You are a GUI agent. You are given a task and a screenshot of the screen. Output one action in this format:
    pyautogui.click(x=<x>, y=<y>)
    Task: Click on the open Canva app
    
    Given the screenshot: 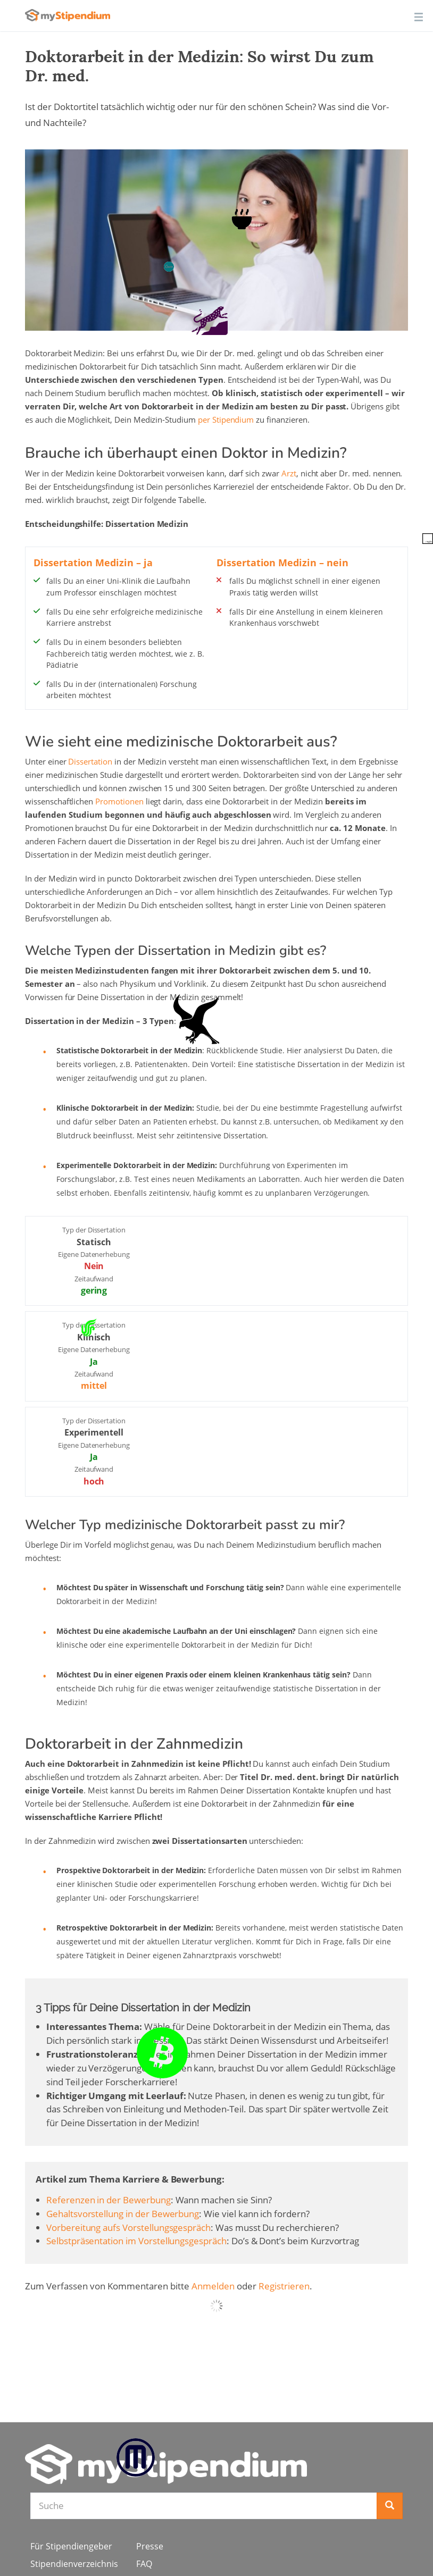 What is the action you would take?
    pyautogui.click(x=169, y=266)
    